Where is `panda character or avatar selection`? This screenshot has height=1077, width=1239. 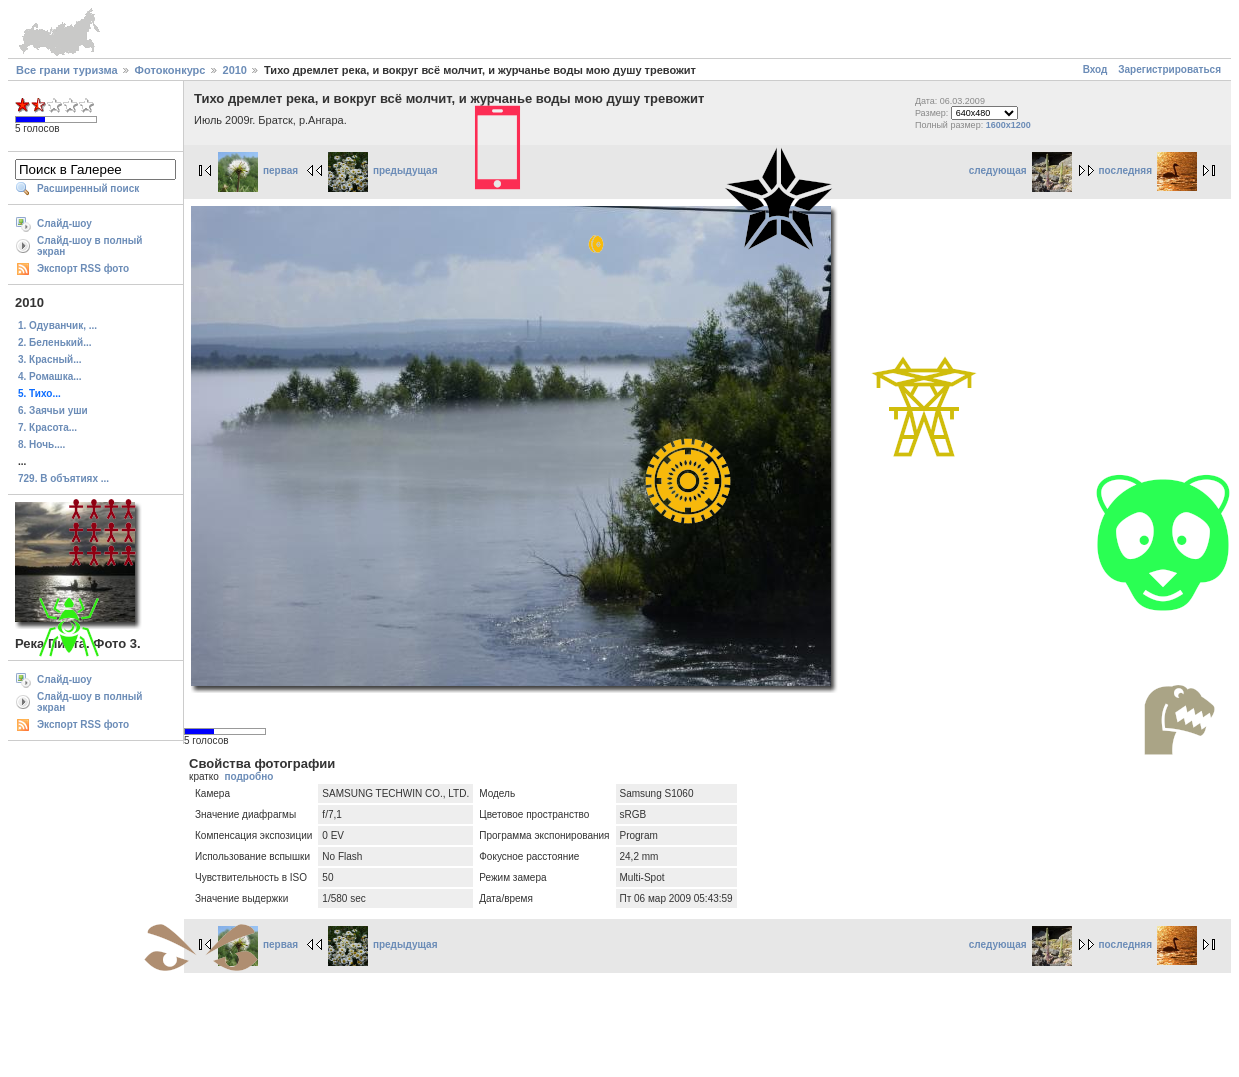
panda character or avatar selection is located at coordinates (1163, 545).